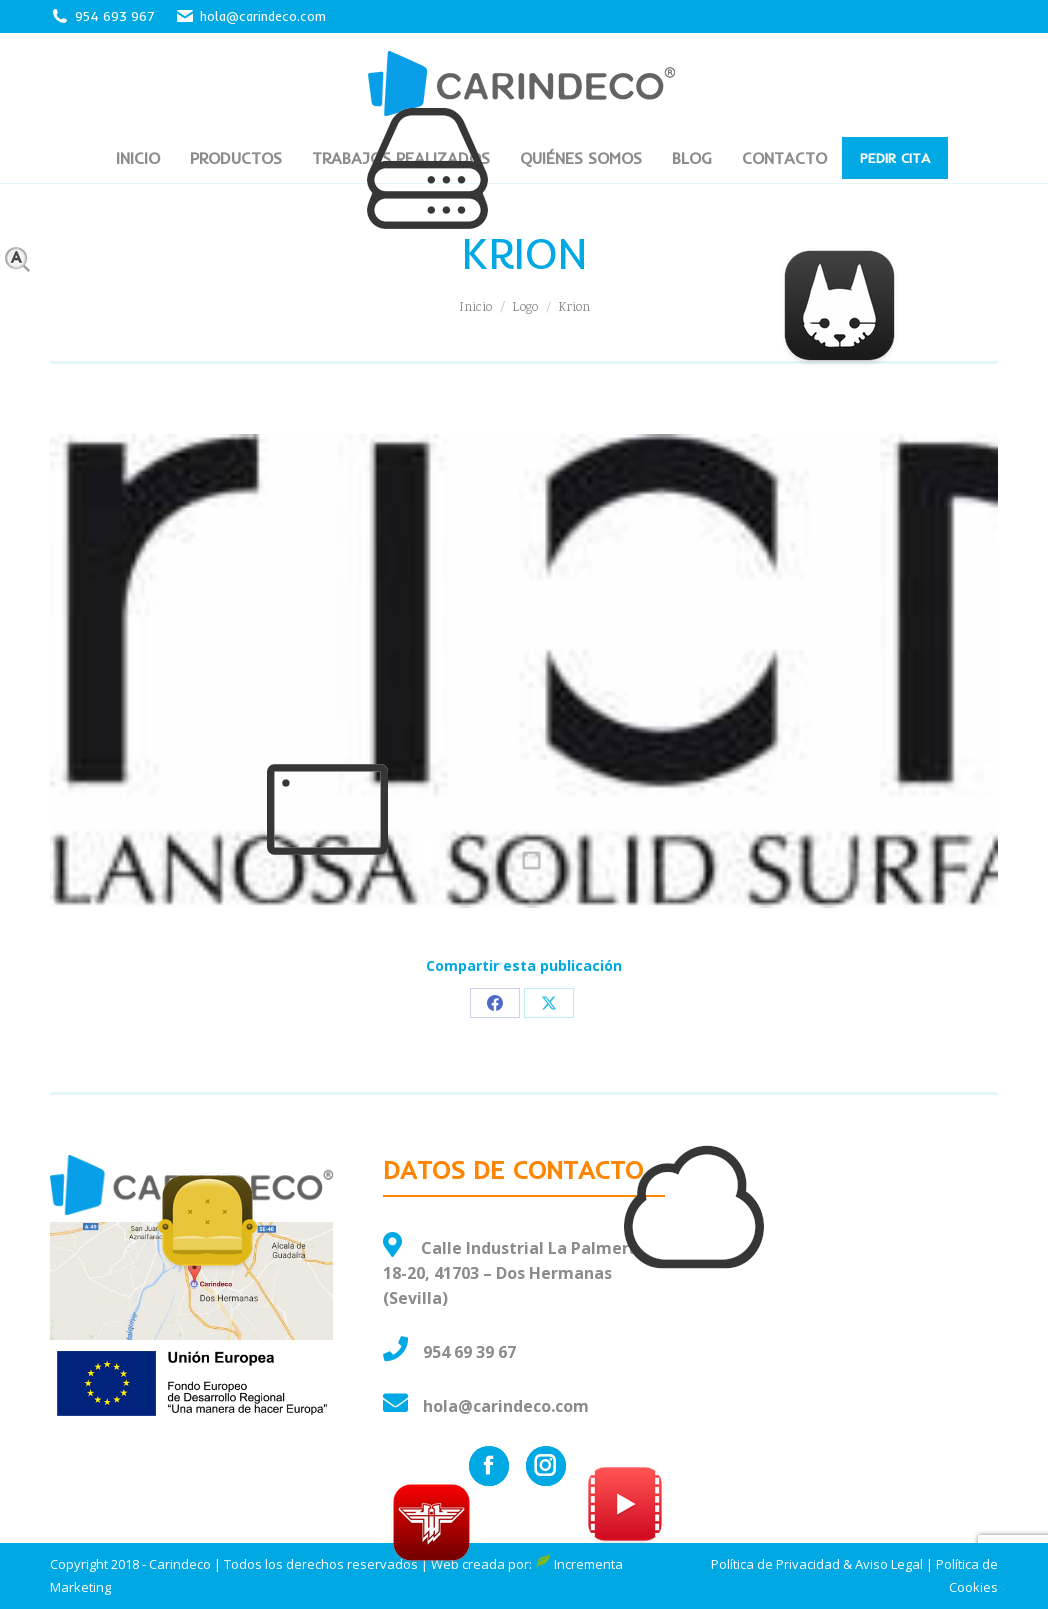 The image size is (1048, 1609). What do you see at coordinates (207, 1220) in the screenshot?
I see `open Girens media player app` at bounding box center [207, 1220].